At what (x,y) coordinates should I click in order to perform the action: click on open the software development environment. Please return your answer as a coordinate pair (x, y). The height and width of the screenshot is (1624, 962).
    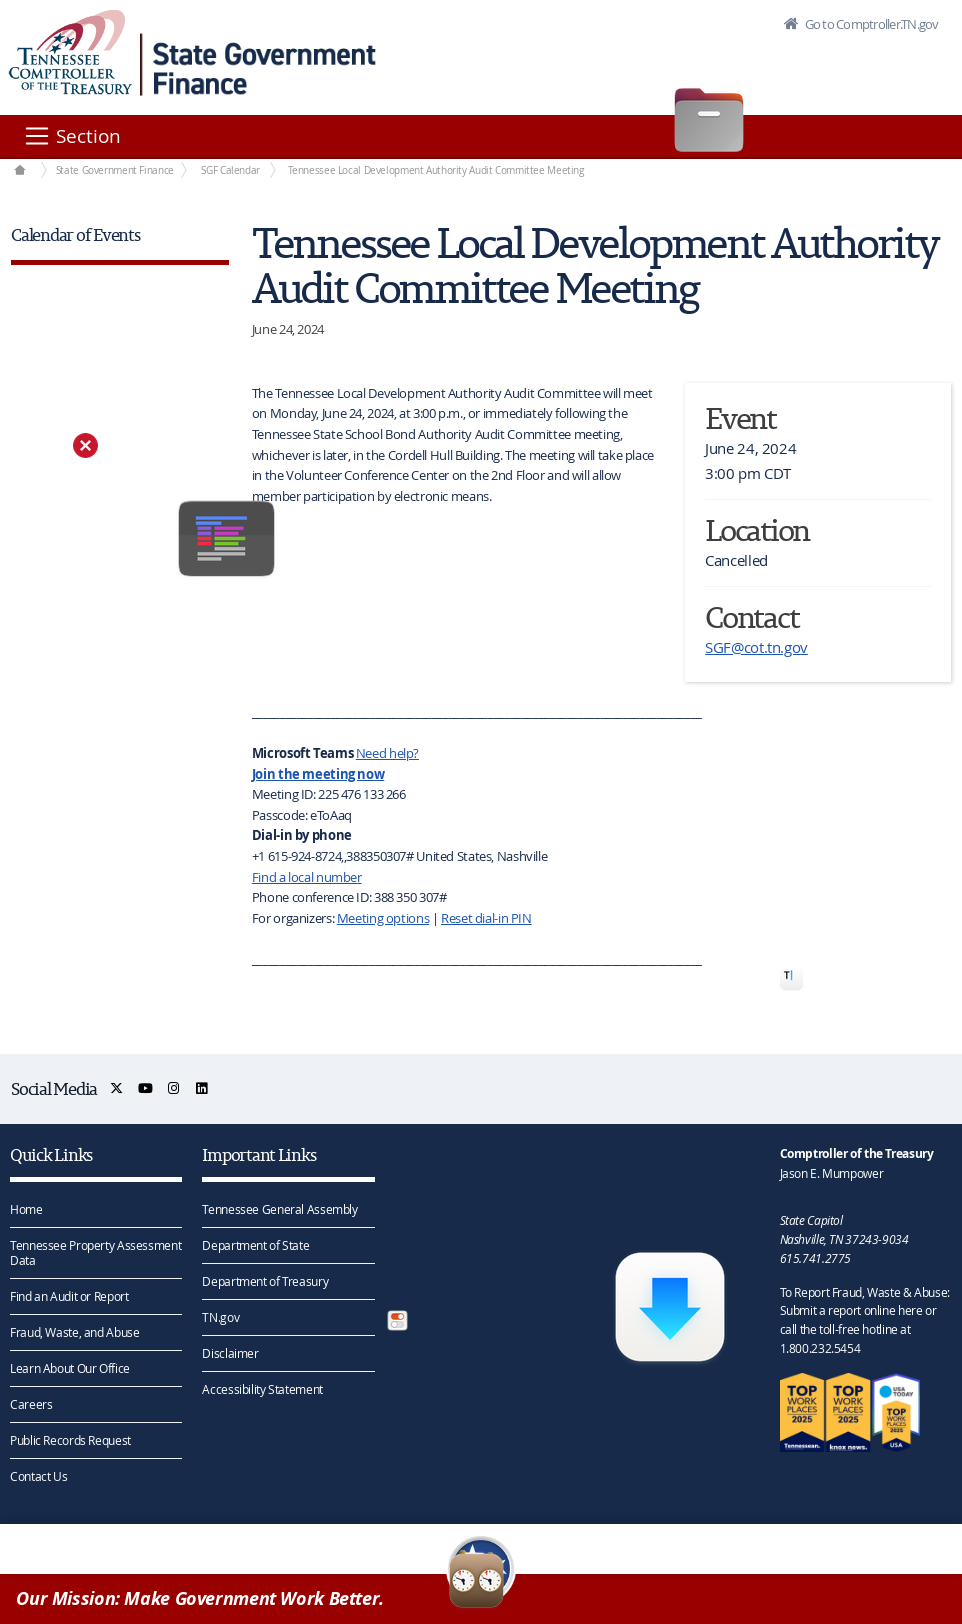
    Looking at the image, I should click on (226, 538).